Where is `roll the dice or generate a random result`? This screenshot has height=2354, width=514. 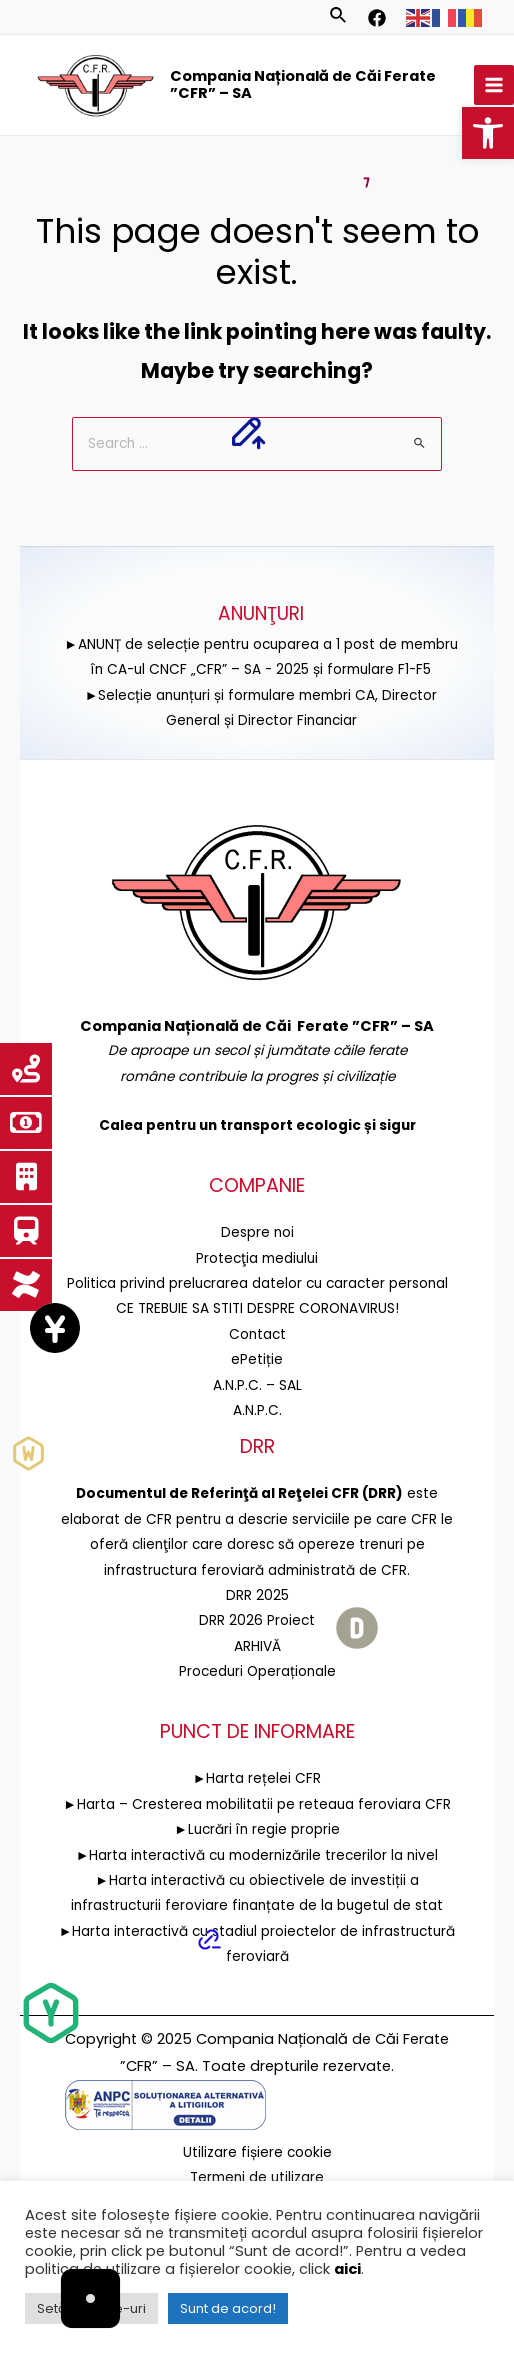 roll the dice or generate a random result is located at coordinates (90, 2298).